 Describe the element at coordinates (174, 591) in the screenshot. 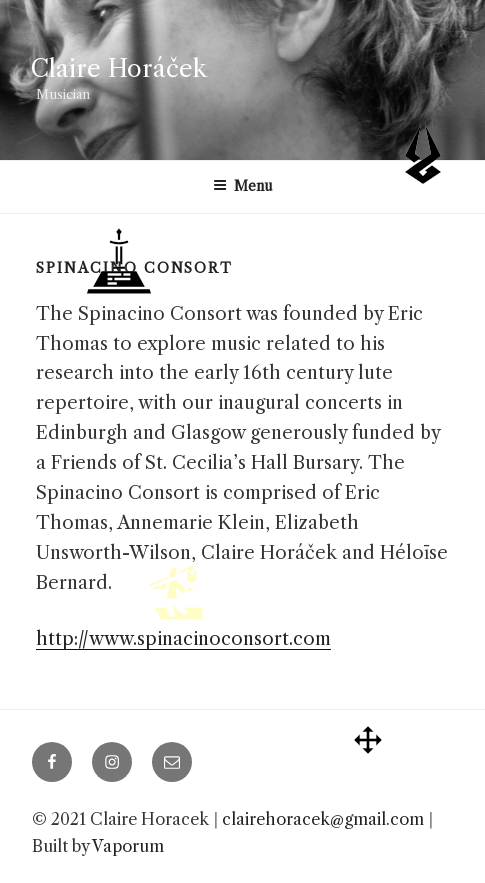

I see `the fool tarot card icon` at that location.